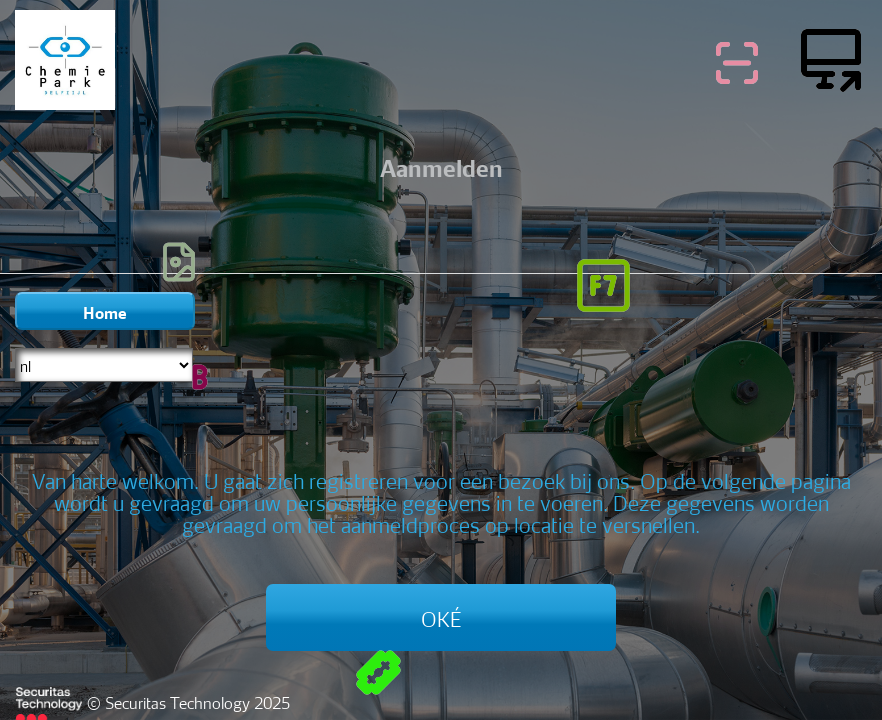  Describe the element at coordinates (378, 672) in the screenshot. I see `razor blade tool icon` at that location.